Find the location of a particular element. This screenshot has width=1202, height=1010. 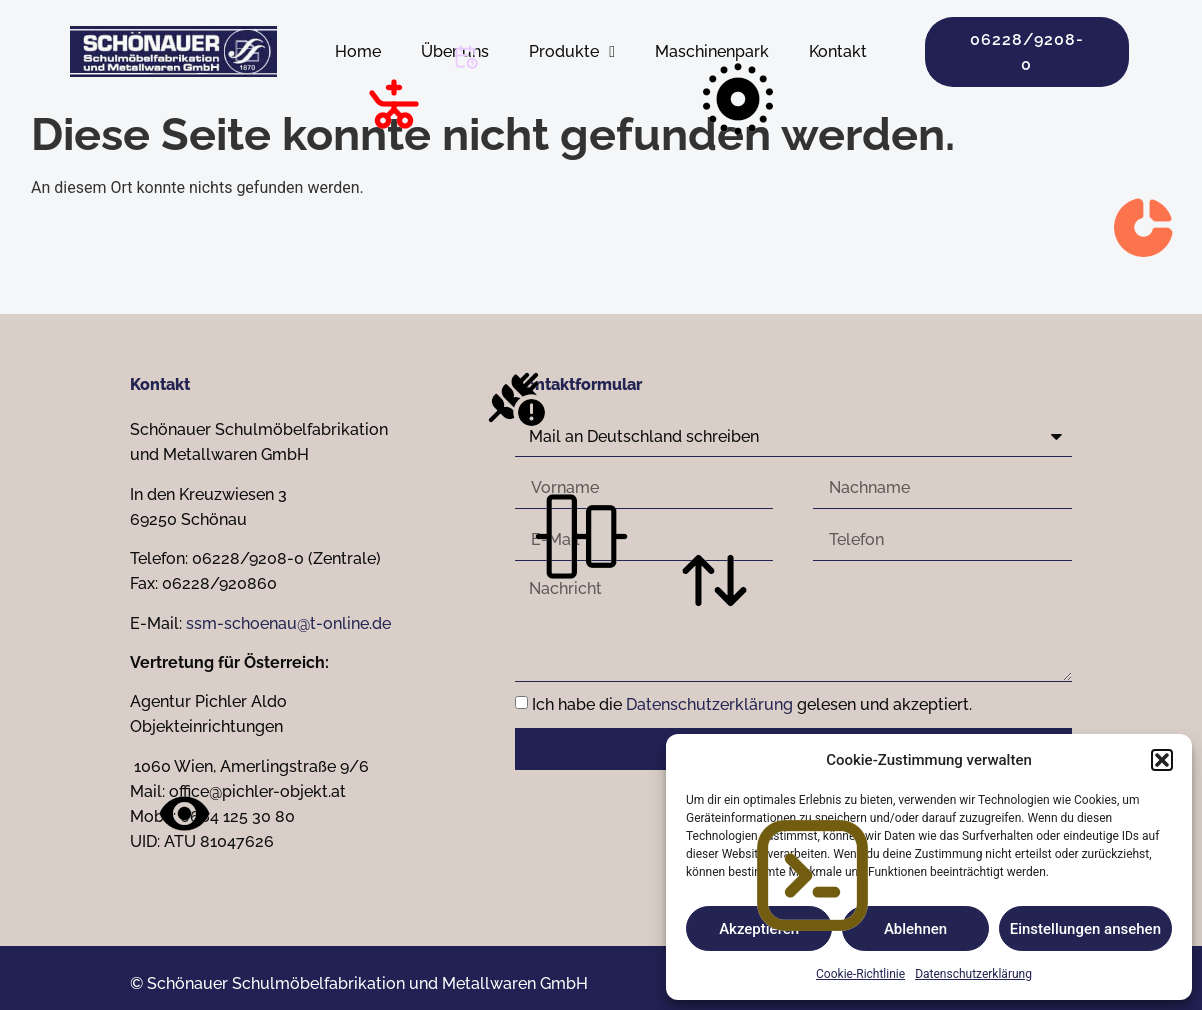

tabler icons brand logo is located at coordinates (812, 875).